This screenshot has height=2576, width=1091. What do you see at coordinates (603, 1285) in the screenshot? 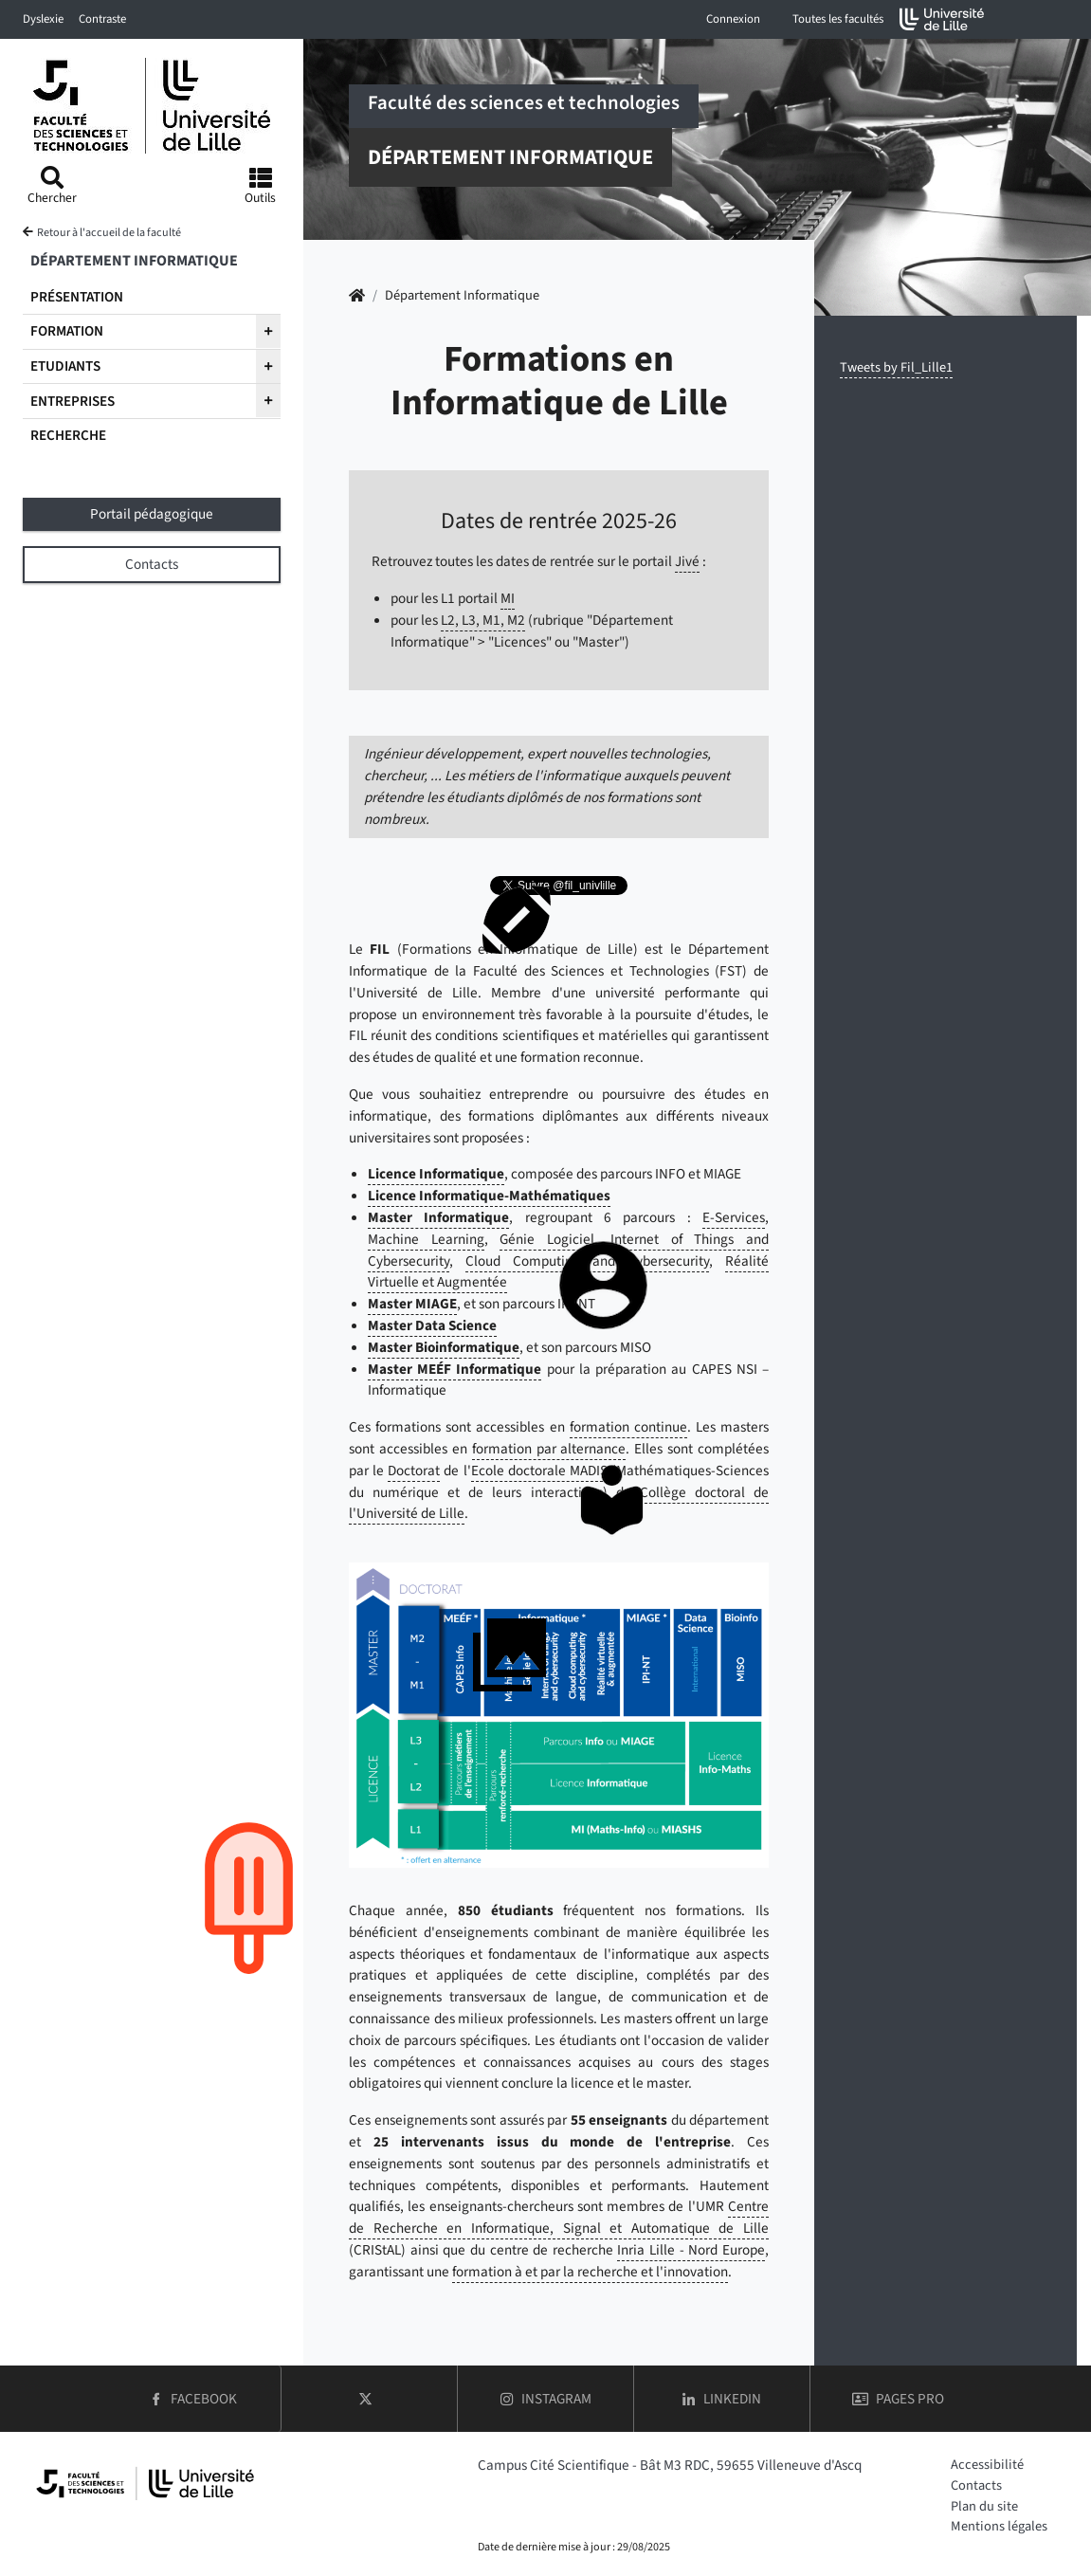
I see `access your profile or account settings` at bounding box center [603, 1285].